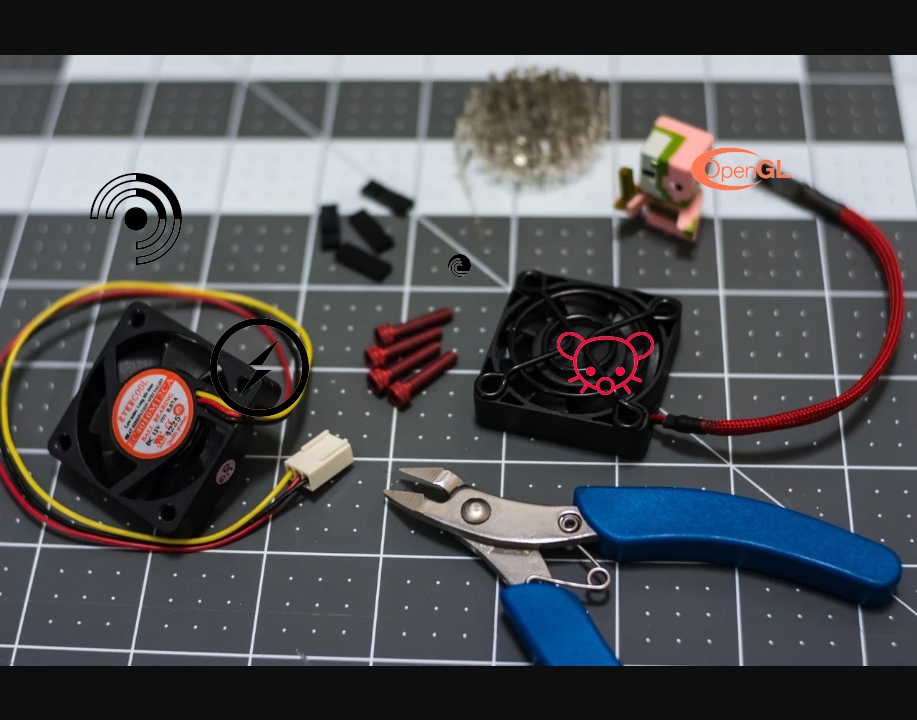 This screenshot has width=917, height=720. Describe the element at coordinates (743, 169) in the screenshot. I see `OpenGL graphics library branding` at that location.